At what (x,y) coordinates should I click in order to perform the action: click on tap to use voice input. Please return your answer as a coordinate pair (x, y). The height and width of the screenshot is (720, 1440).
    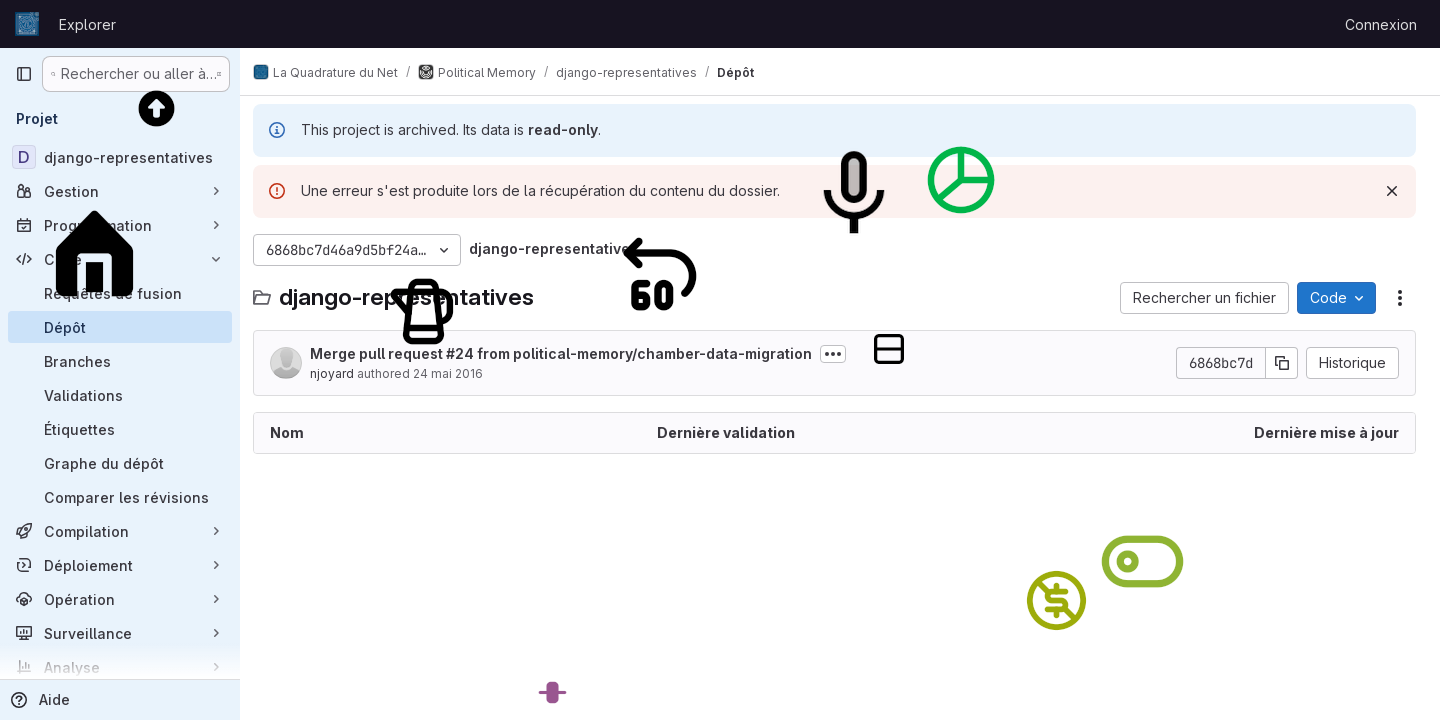
    Looking at the image, I should click on (854, 190).